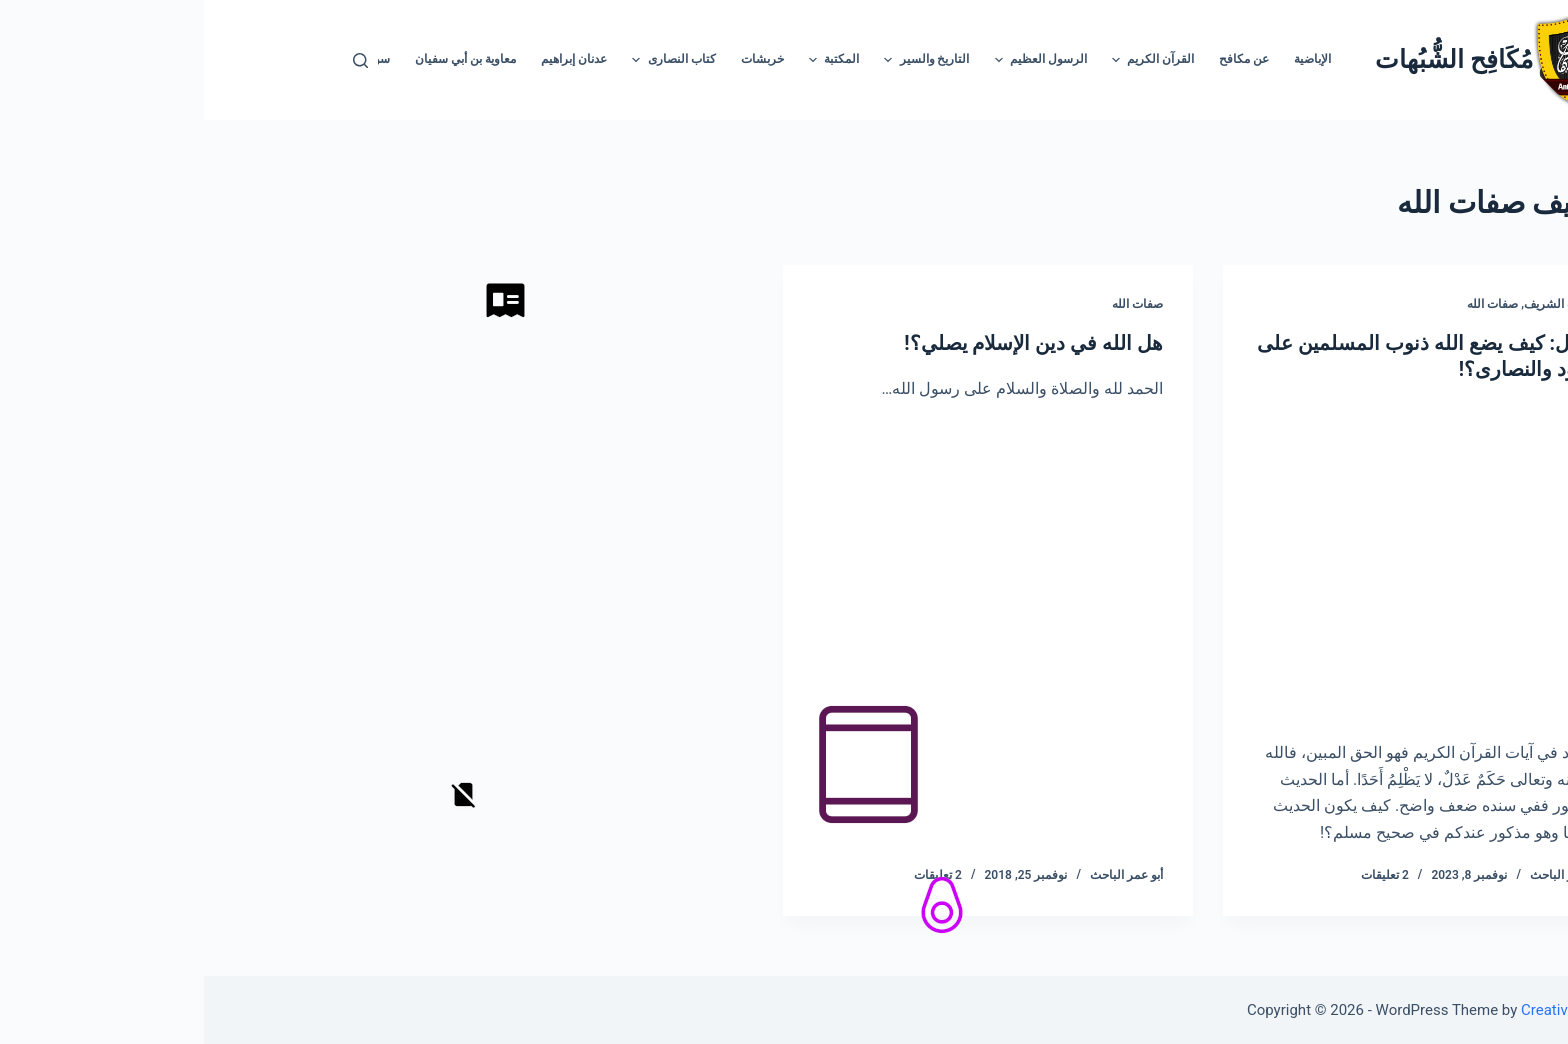 This screenshot has height=1044, width=1568. Describe the element at coordinates (463, 794) in the screenshot. I see `no sim card detected` at that location.